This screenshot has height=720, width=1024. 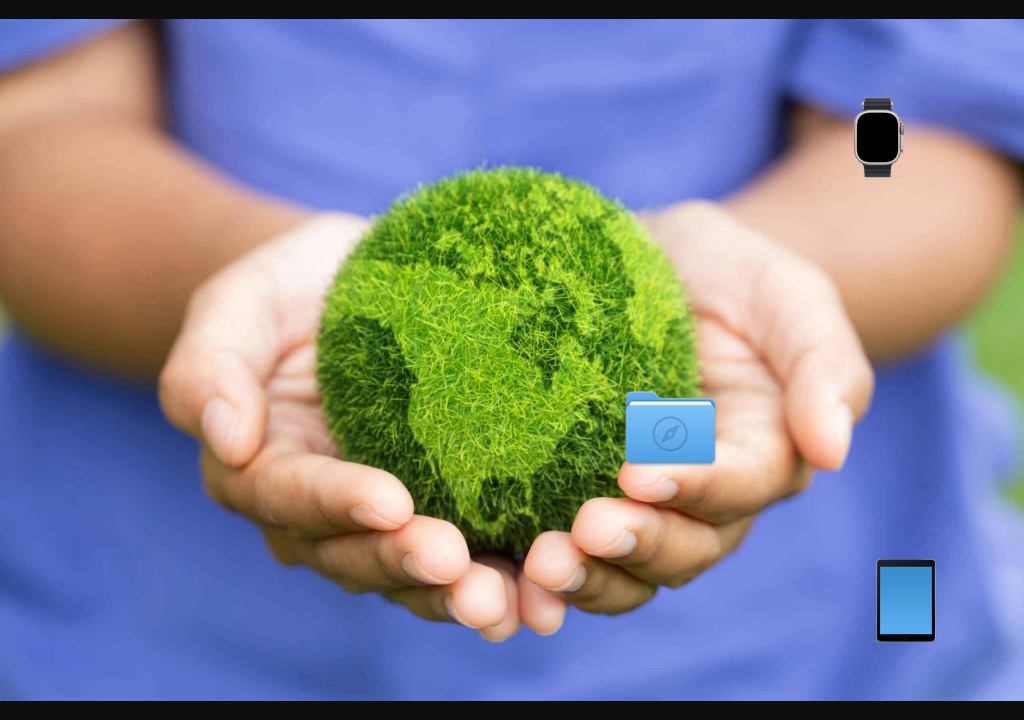 I want to click on open web browser bookmarks folder, so click(x=670, y=427).